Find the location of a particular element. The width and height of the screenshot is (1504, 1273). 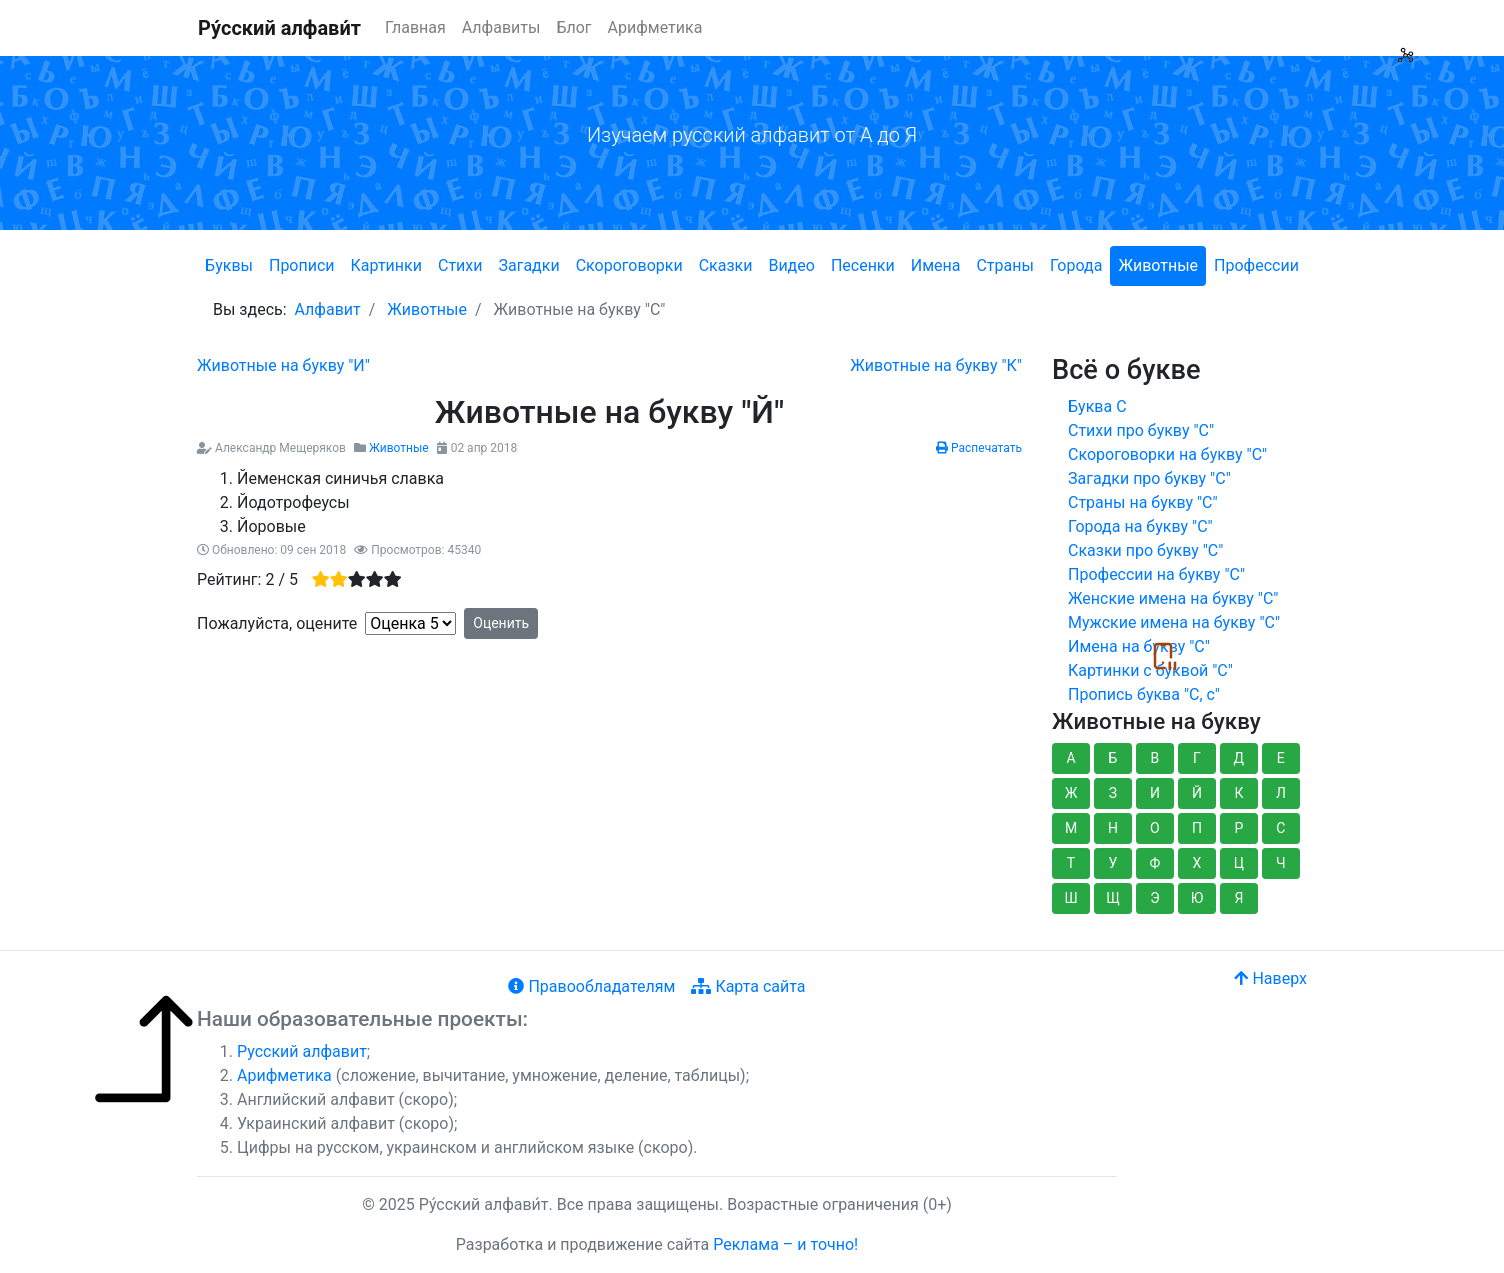

view network connections or relationships is located at coordinates (1405, 55).